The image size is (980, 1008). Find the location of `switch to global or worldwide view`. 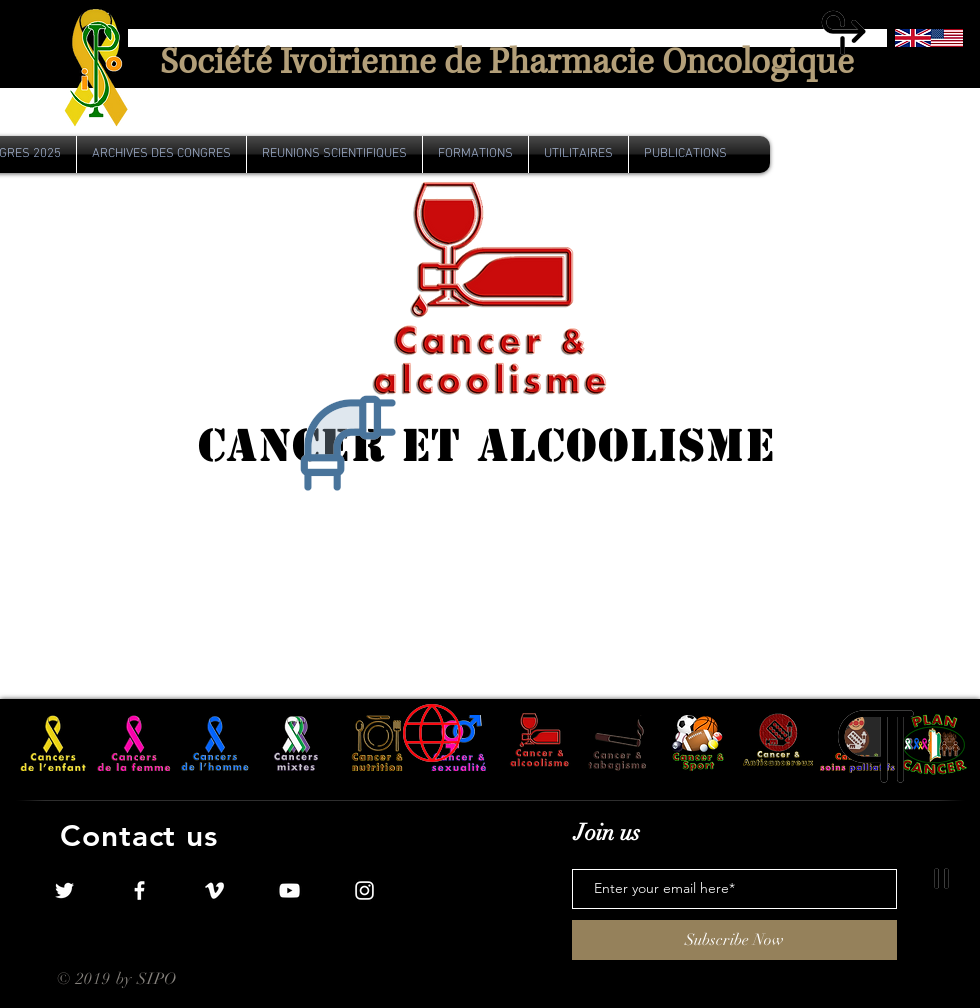

switch to global or worldwide view is located at coordinates (432, 733).